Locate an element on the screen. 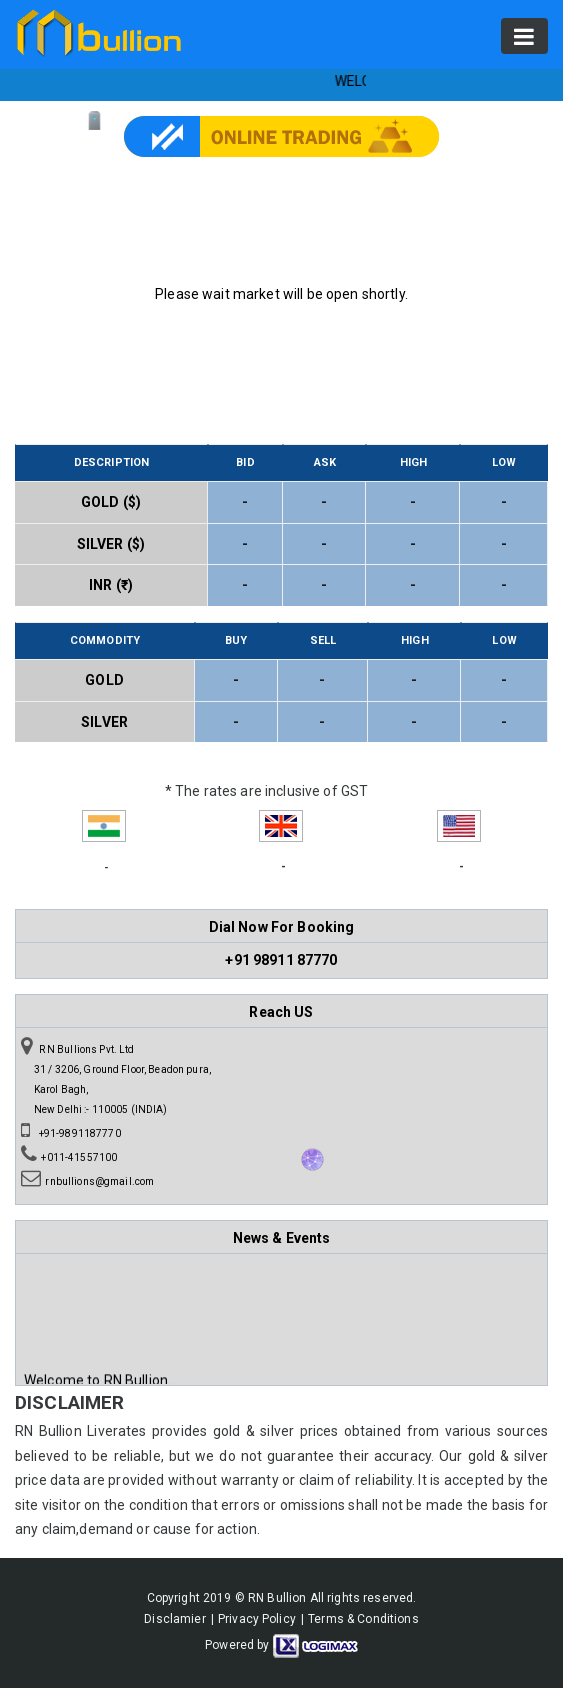  view computer or system hardware information is located at coordinates (94, 120).